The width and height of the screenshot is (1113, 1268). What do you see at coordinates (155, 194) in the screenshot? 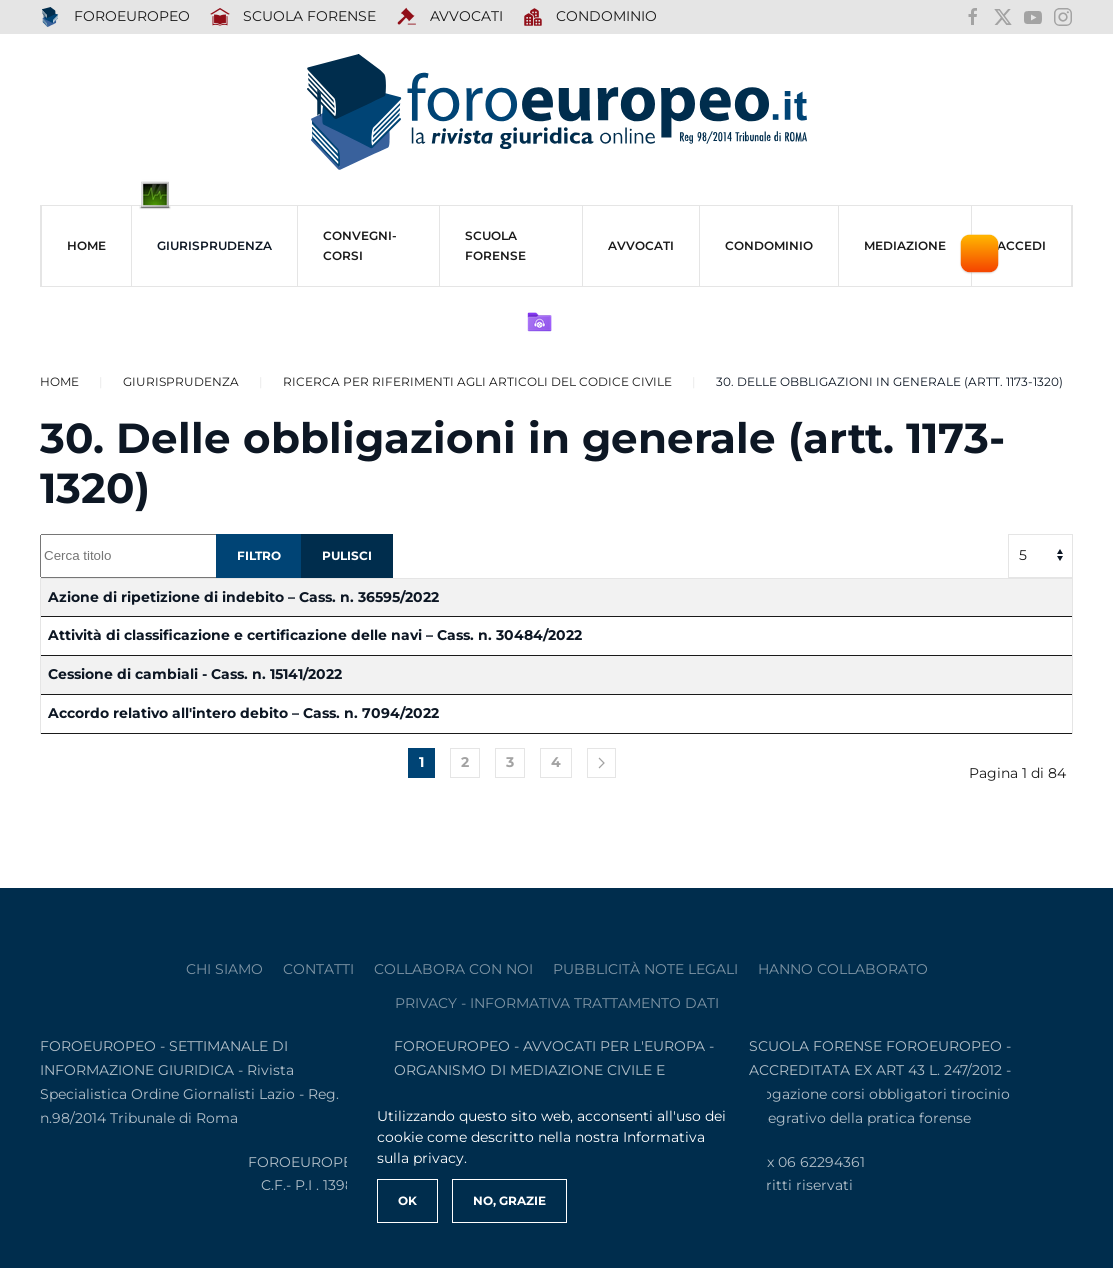
I see `open system monitor to view resource usage` at bounding box center [155, 194].